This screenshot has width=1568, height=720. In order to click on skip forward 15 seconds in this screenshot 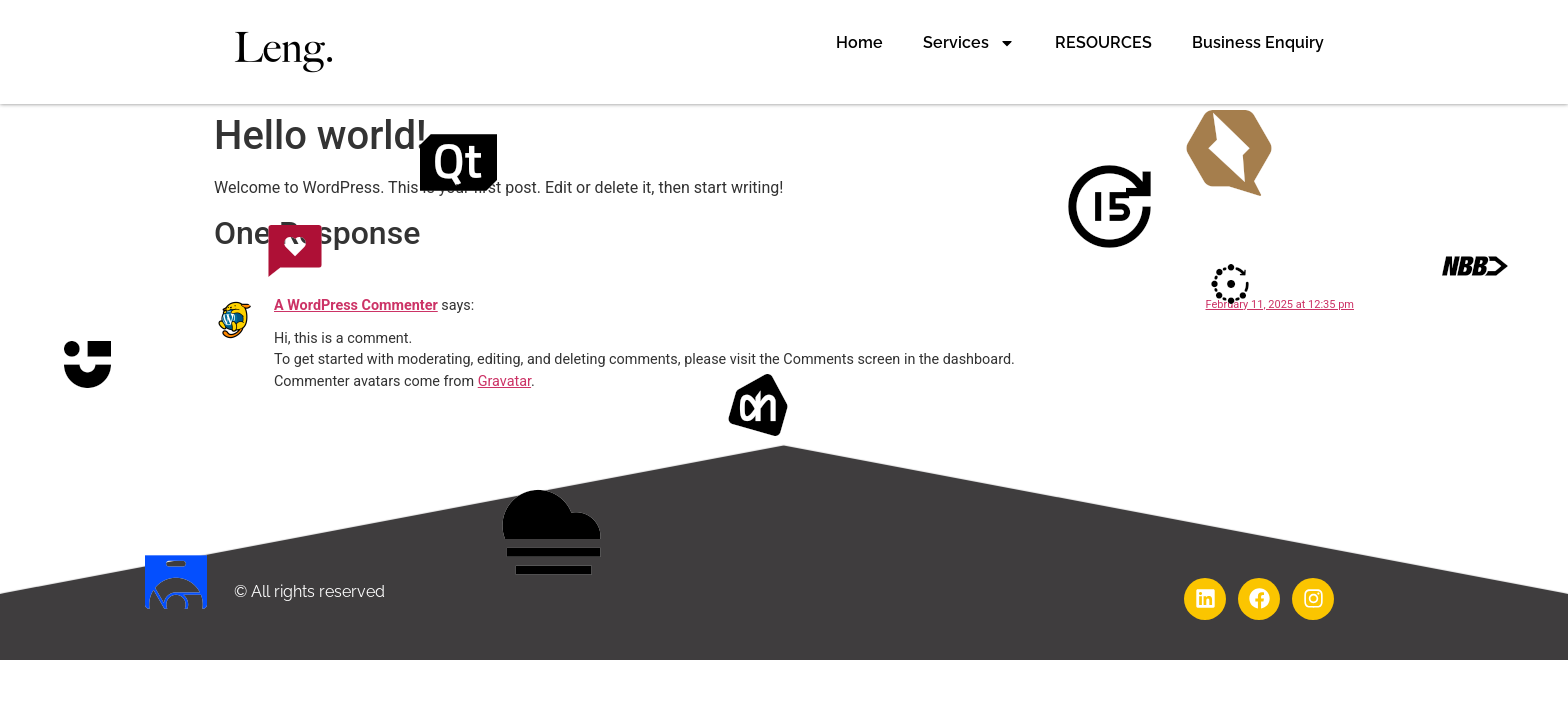, I will do `click(1109, 206)`.